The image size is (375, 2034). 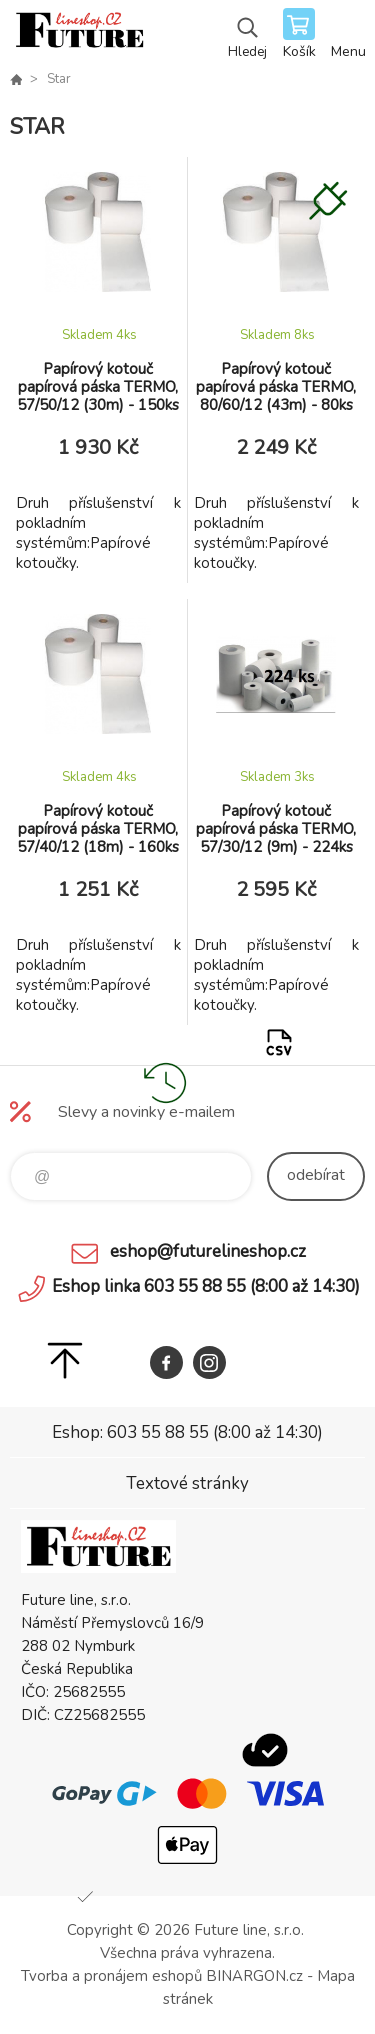 I want to click on scroll to top of page, so click(x=65, y=1360).